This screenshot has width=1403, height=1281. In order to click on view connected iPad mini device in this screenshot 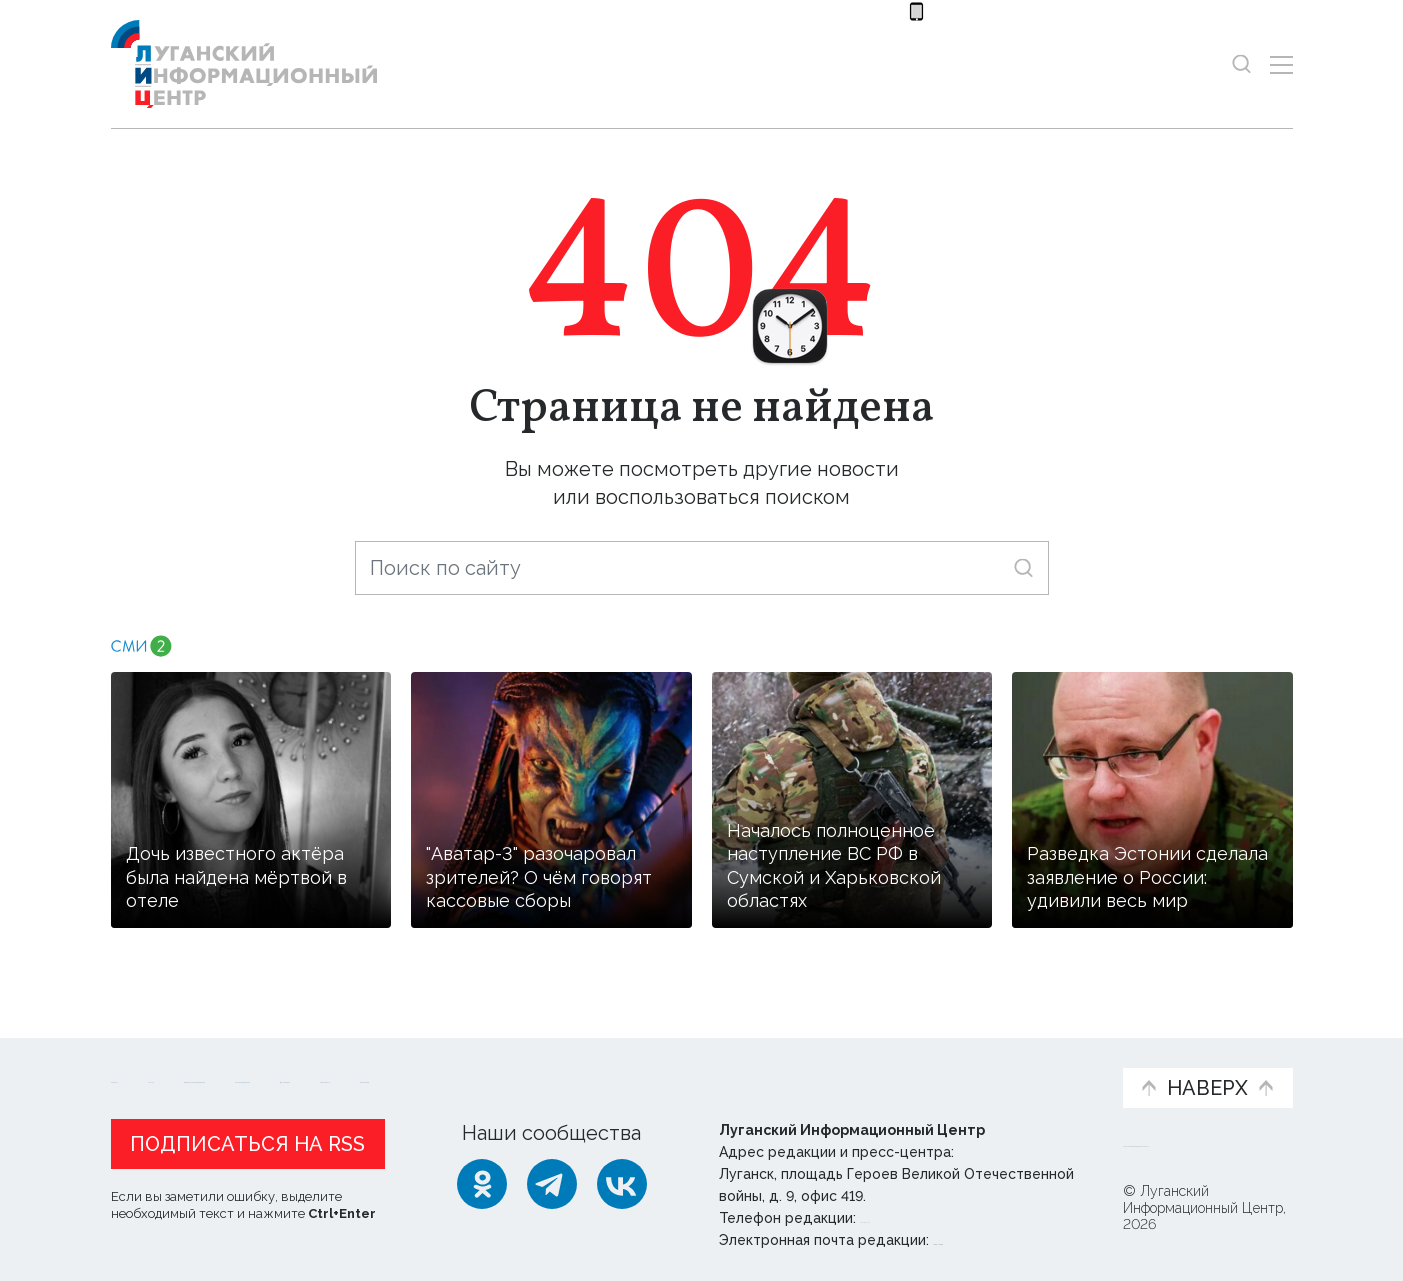, I will do `click(916, 11)`.